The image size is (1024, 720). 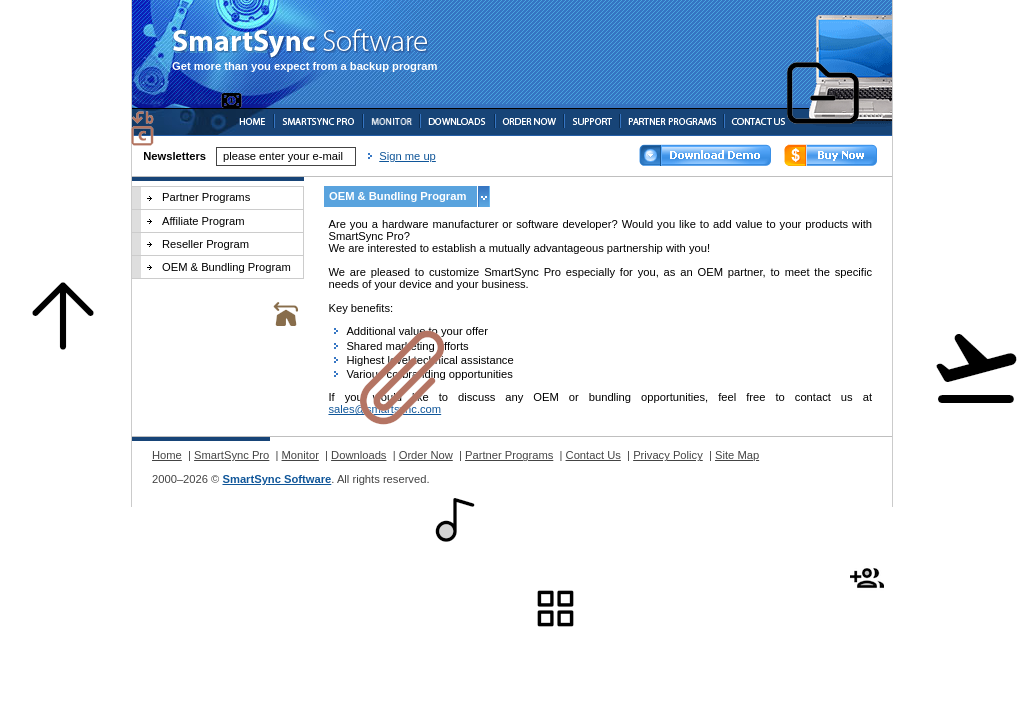 I want to click on access music or audio player, so click(x=455, y=519).